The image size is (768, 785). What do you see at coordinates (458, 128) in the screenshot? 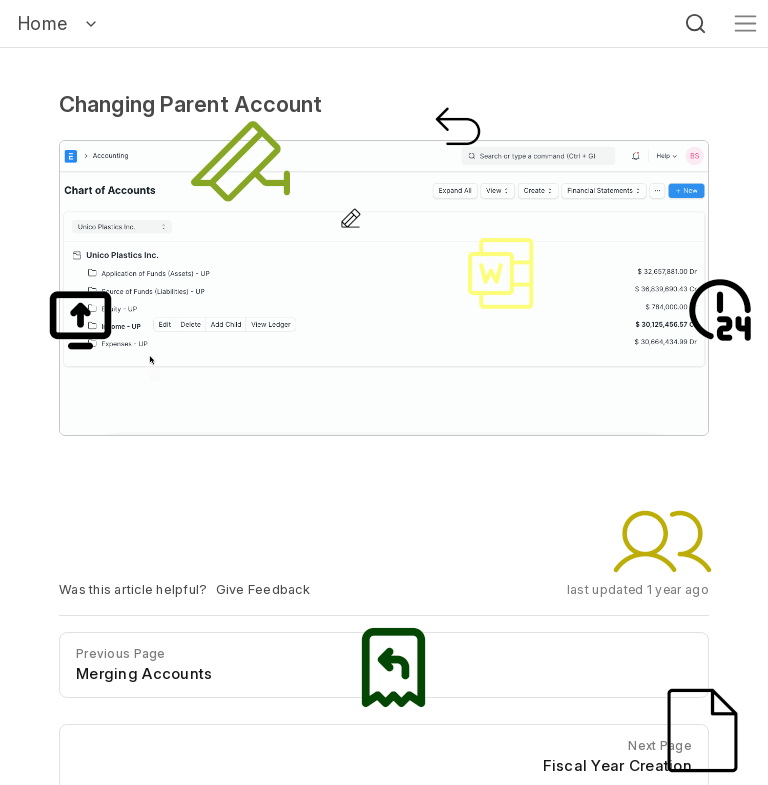
I see `undo previous action` at bounding box center [458, 128].